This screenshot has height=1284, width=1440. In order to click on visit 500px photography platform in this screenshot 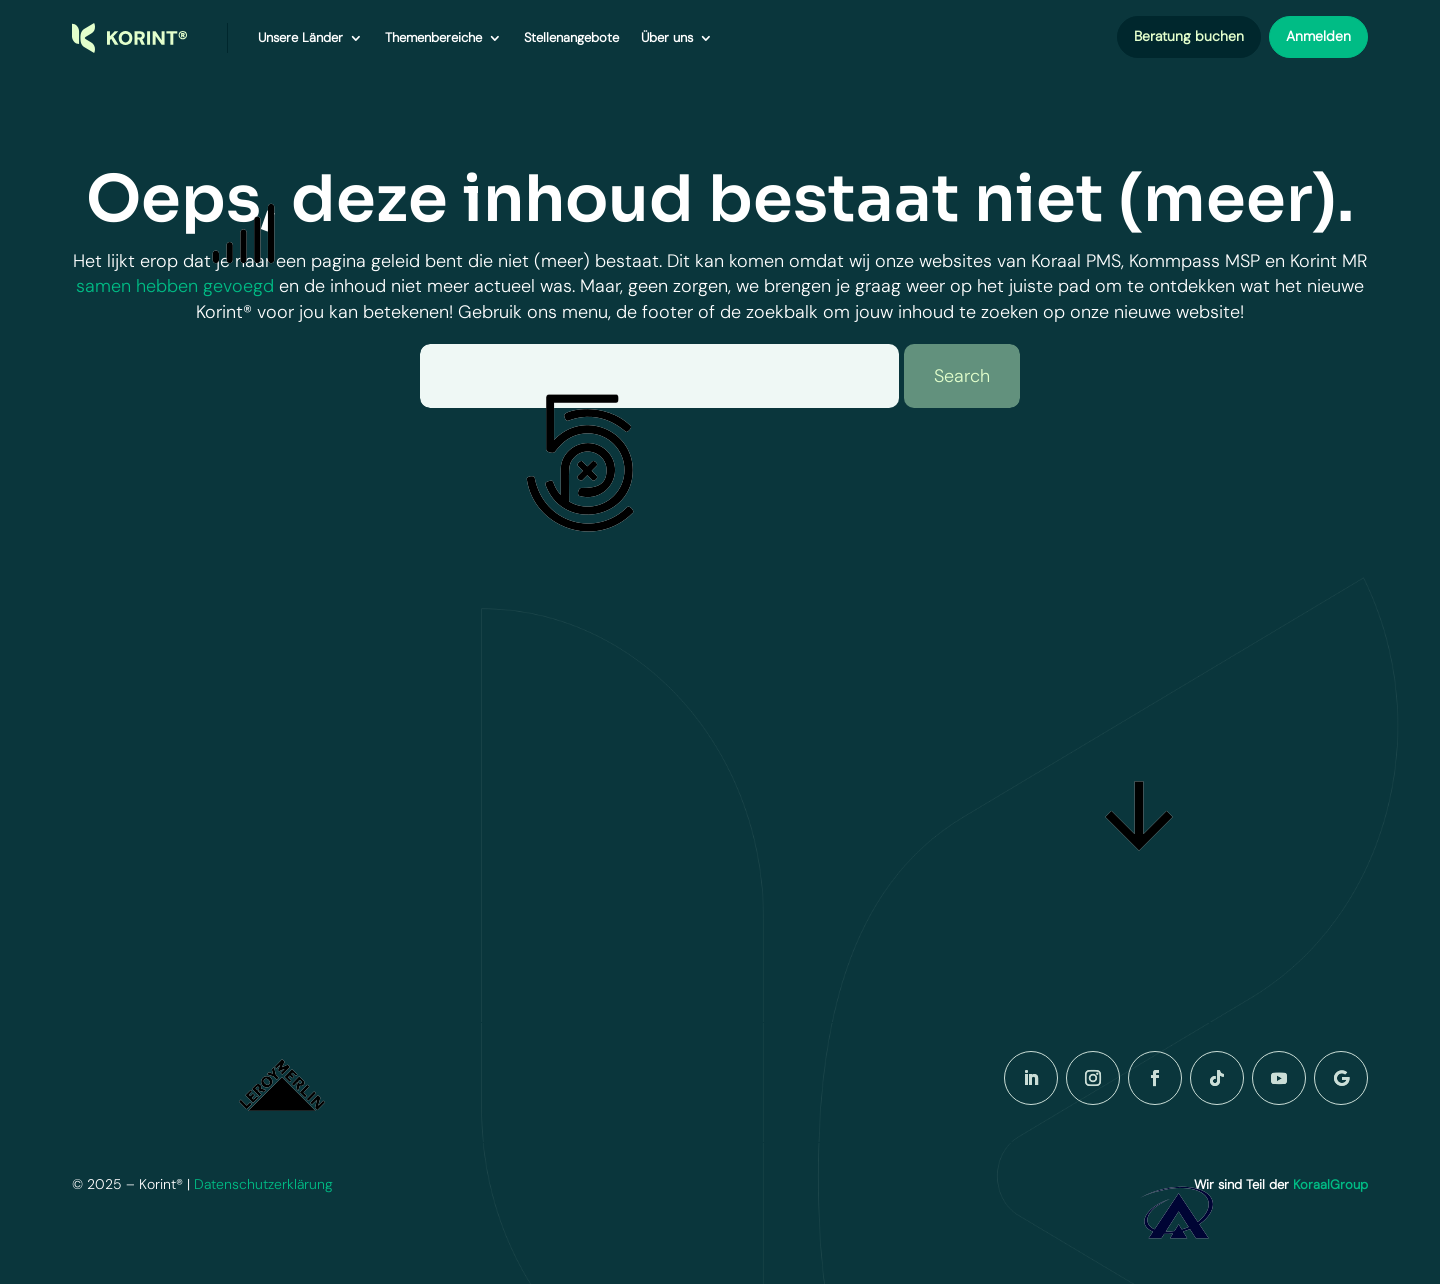, I will do `click(580, 463)`.